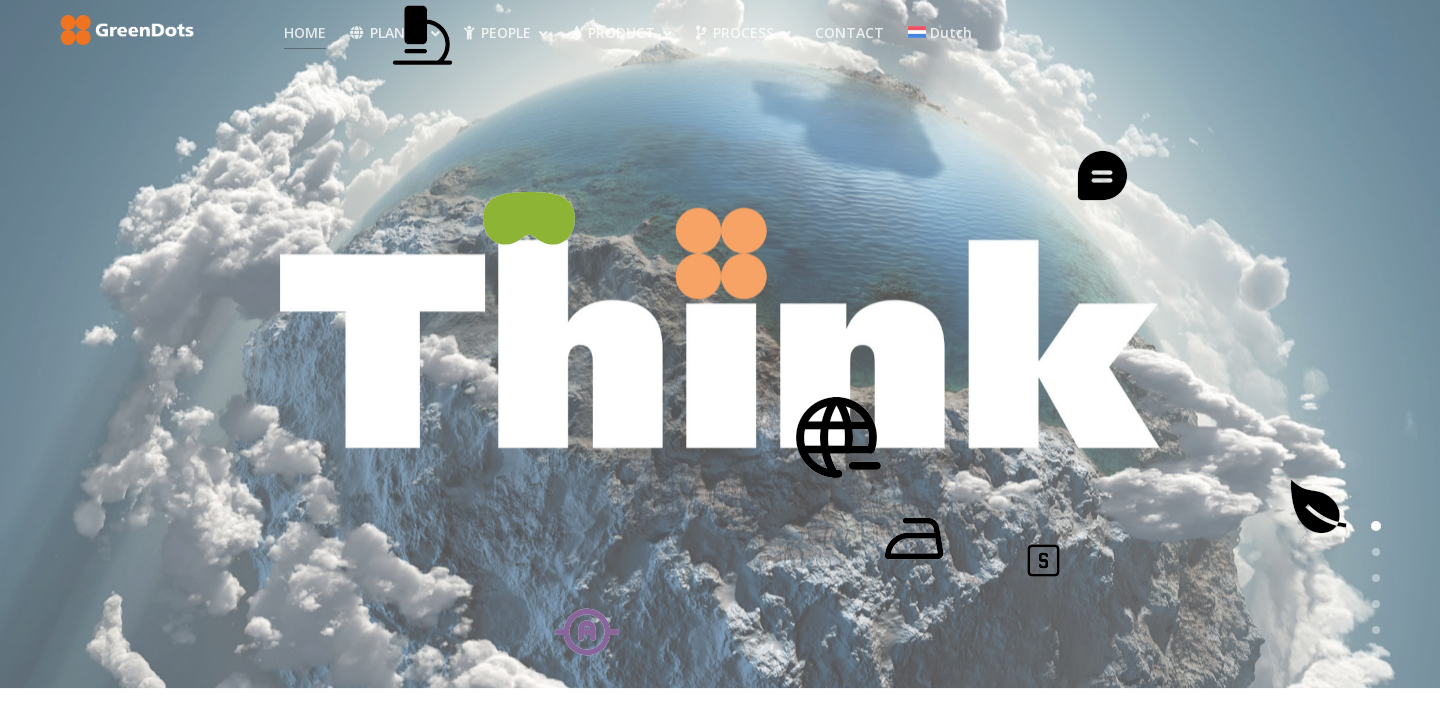 The width and height of the screenshot is (1440, 720). I want to click on view ironing or garment care instructions, so click(914, 538).